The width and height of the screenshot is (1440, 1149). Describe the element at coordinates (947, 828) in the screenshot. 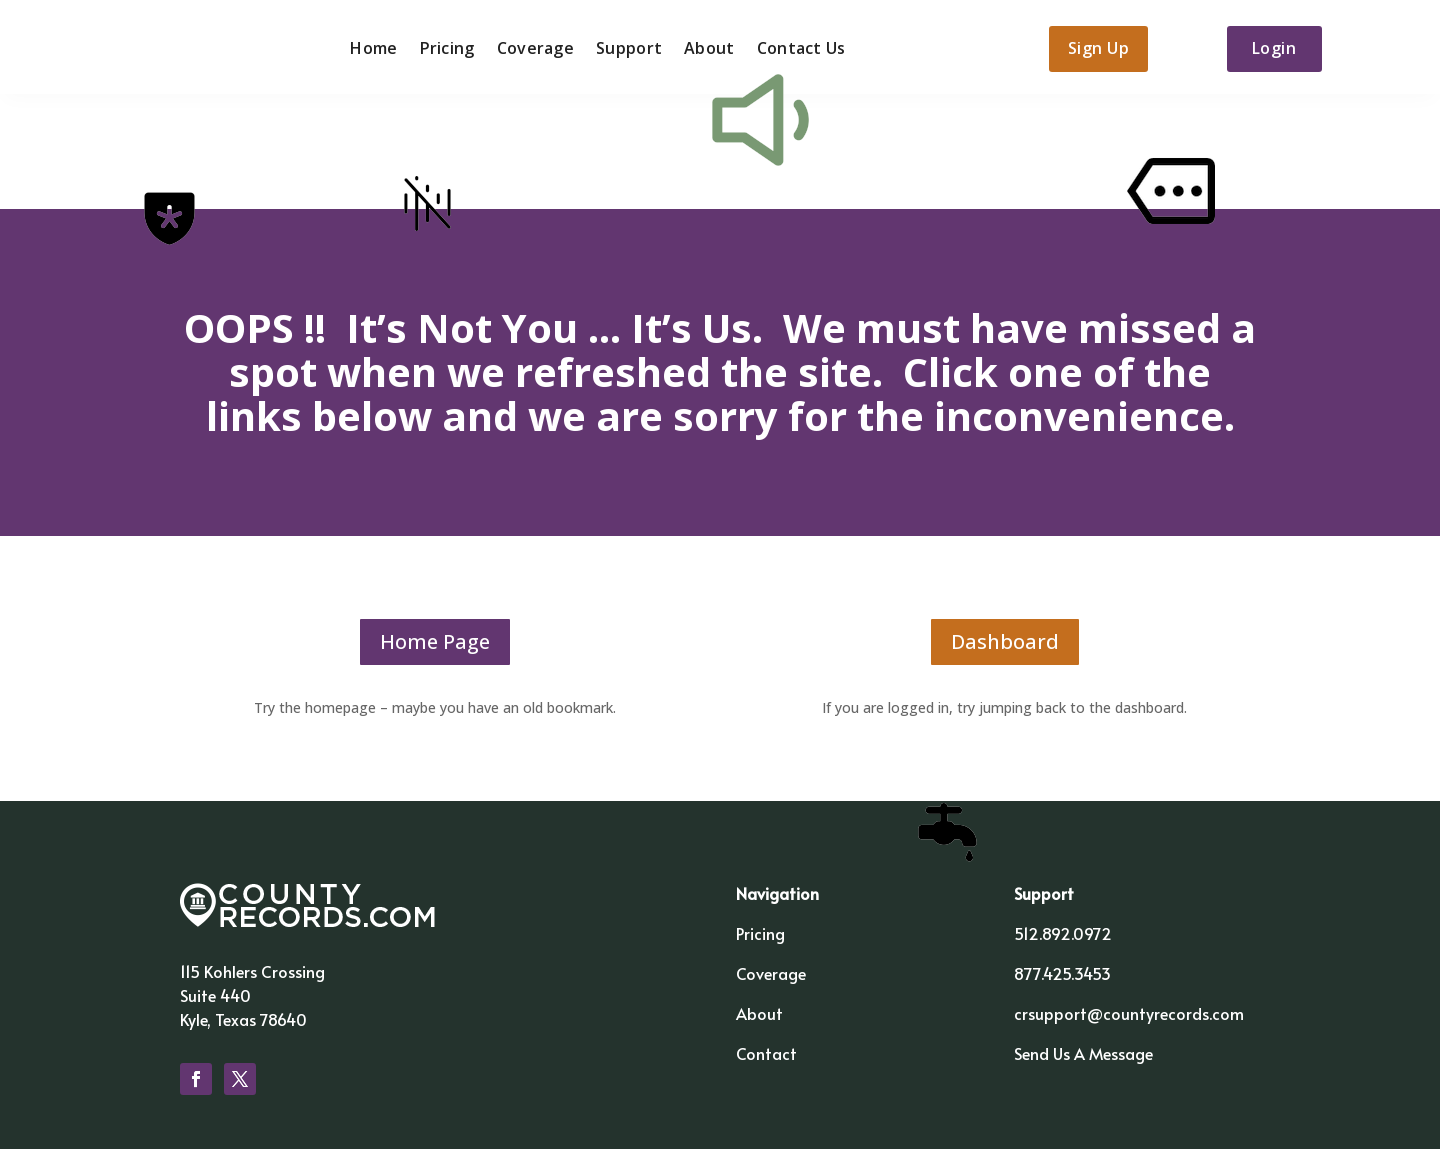

I see `access water or plumbing settings` at that location.